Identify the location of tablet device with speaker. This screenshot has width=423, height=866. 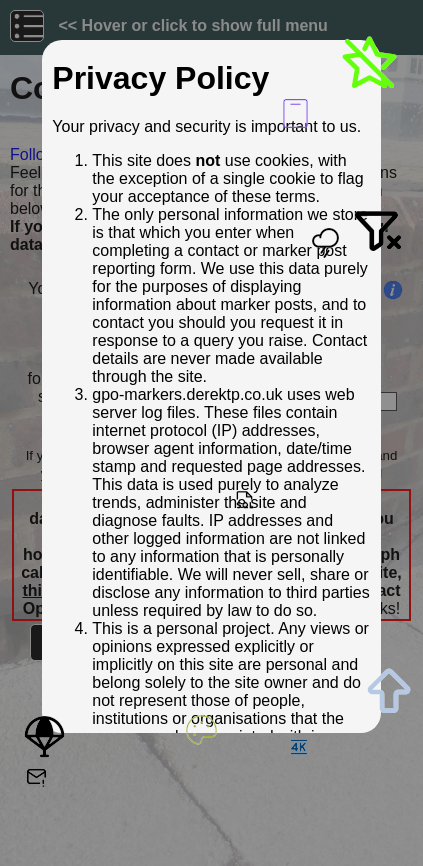
(295, 113).